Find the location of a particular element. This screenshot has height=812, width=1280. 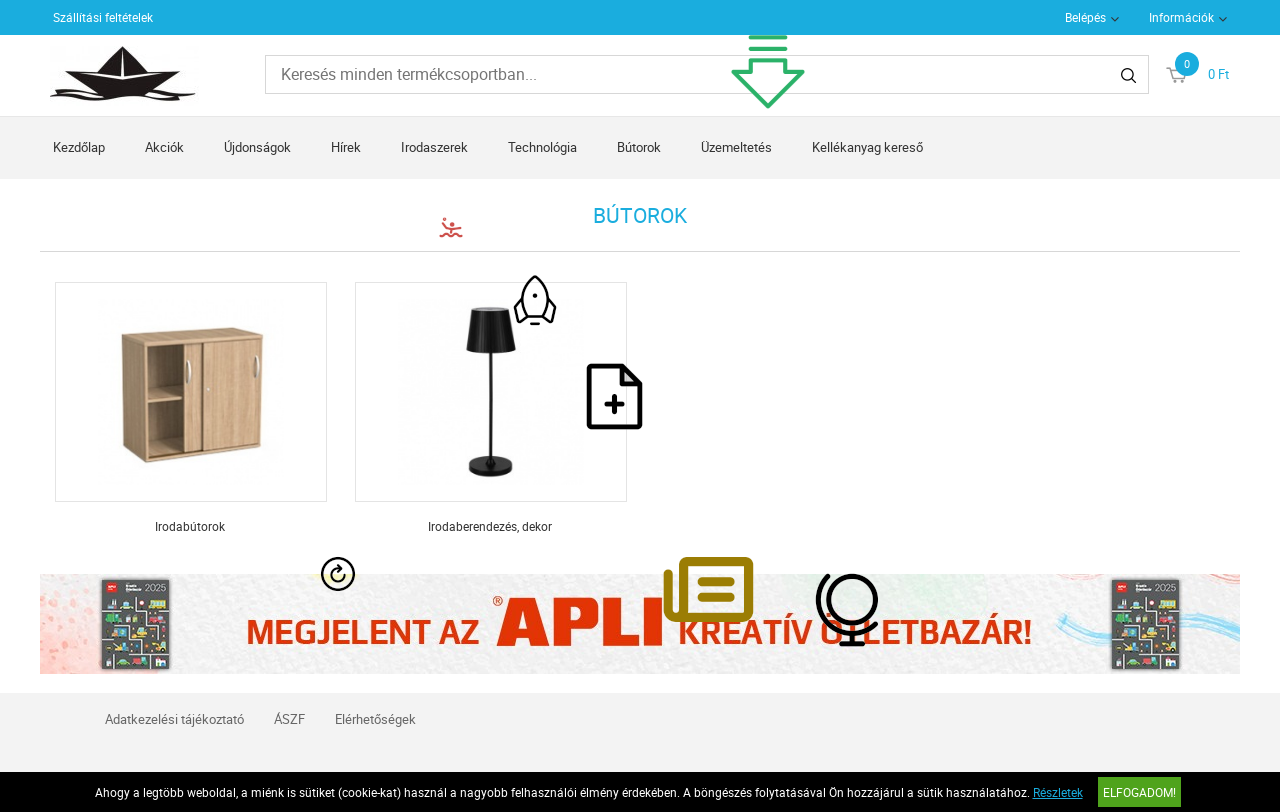

view news articles is located at coordinates (711, 589).